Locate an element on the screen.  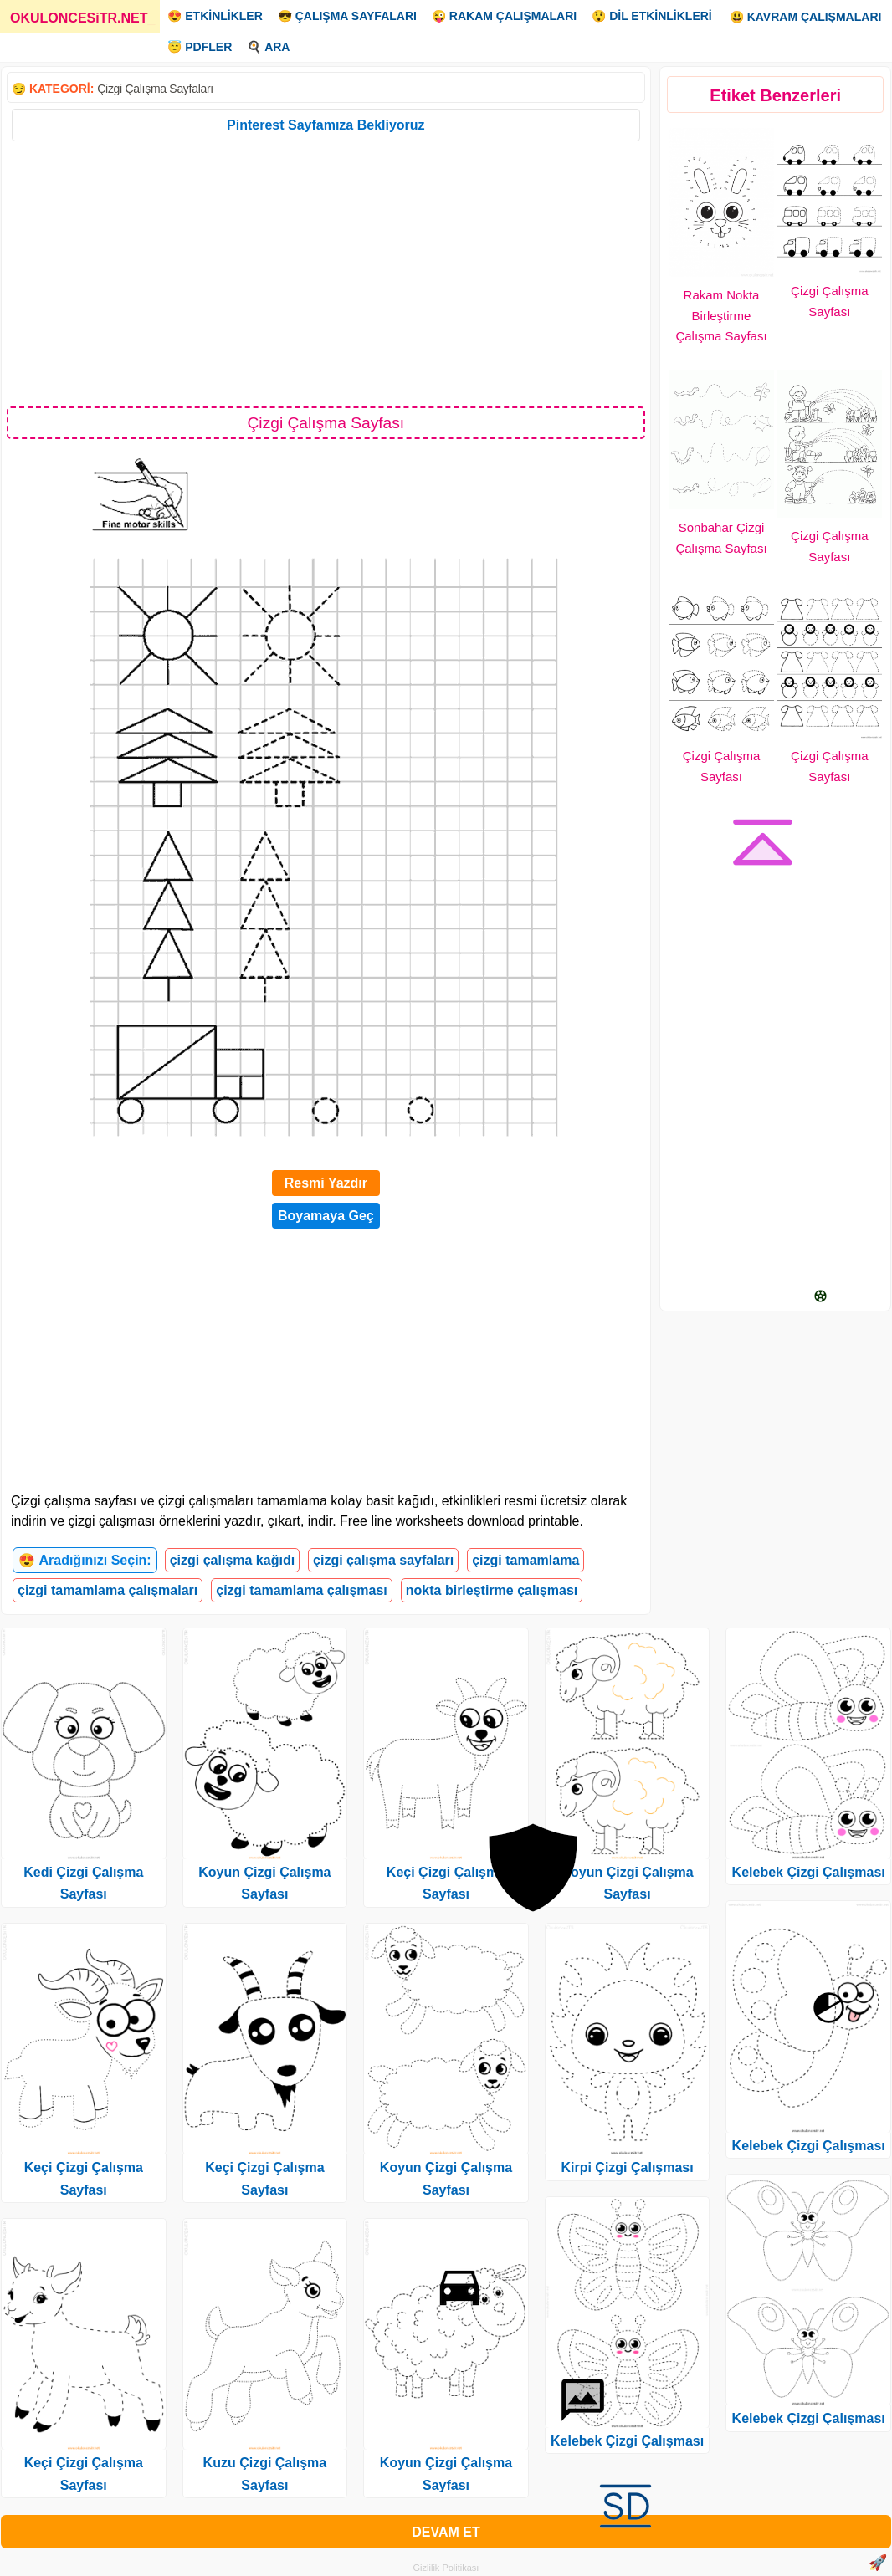
send or receive a picture message (MMS) is located at coordinates (582, 2400).